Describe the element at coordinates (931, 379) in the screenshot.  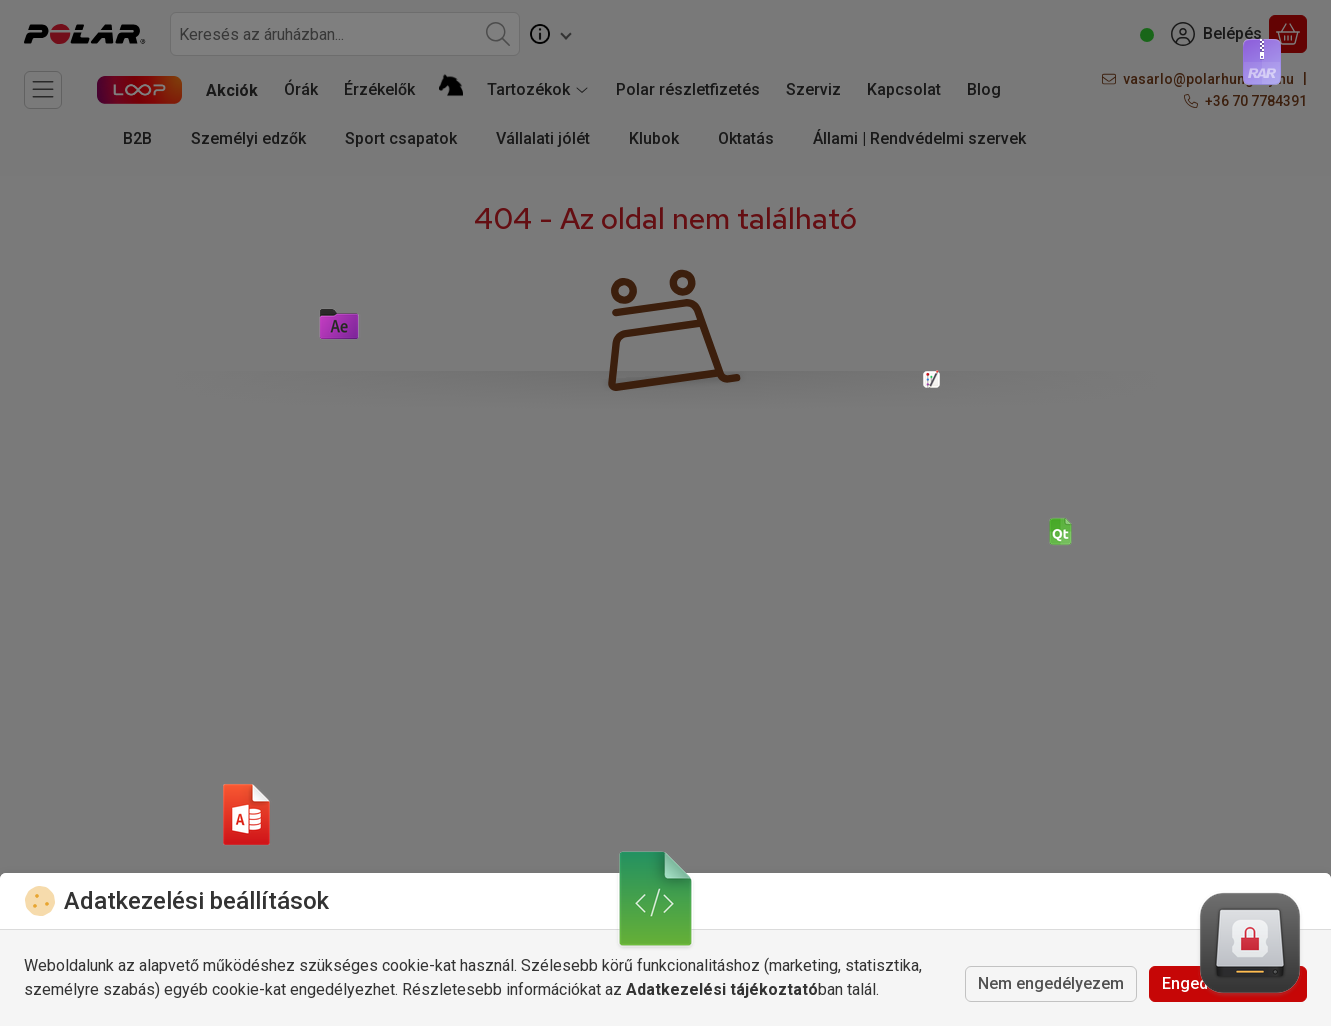
I see `open commit, a git commit message editor` at that location.